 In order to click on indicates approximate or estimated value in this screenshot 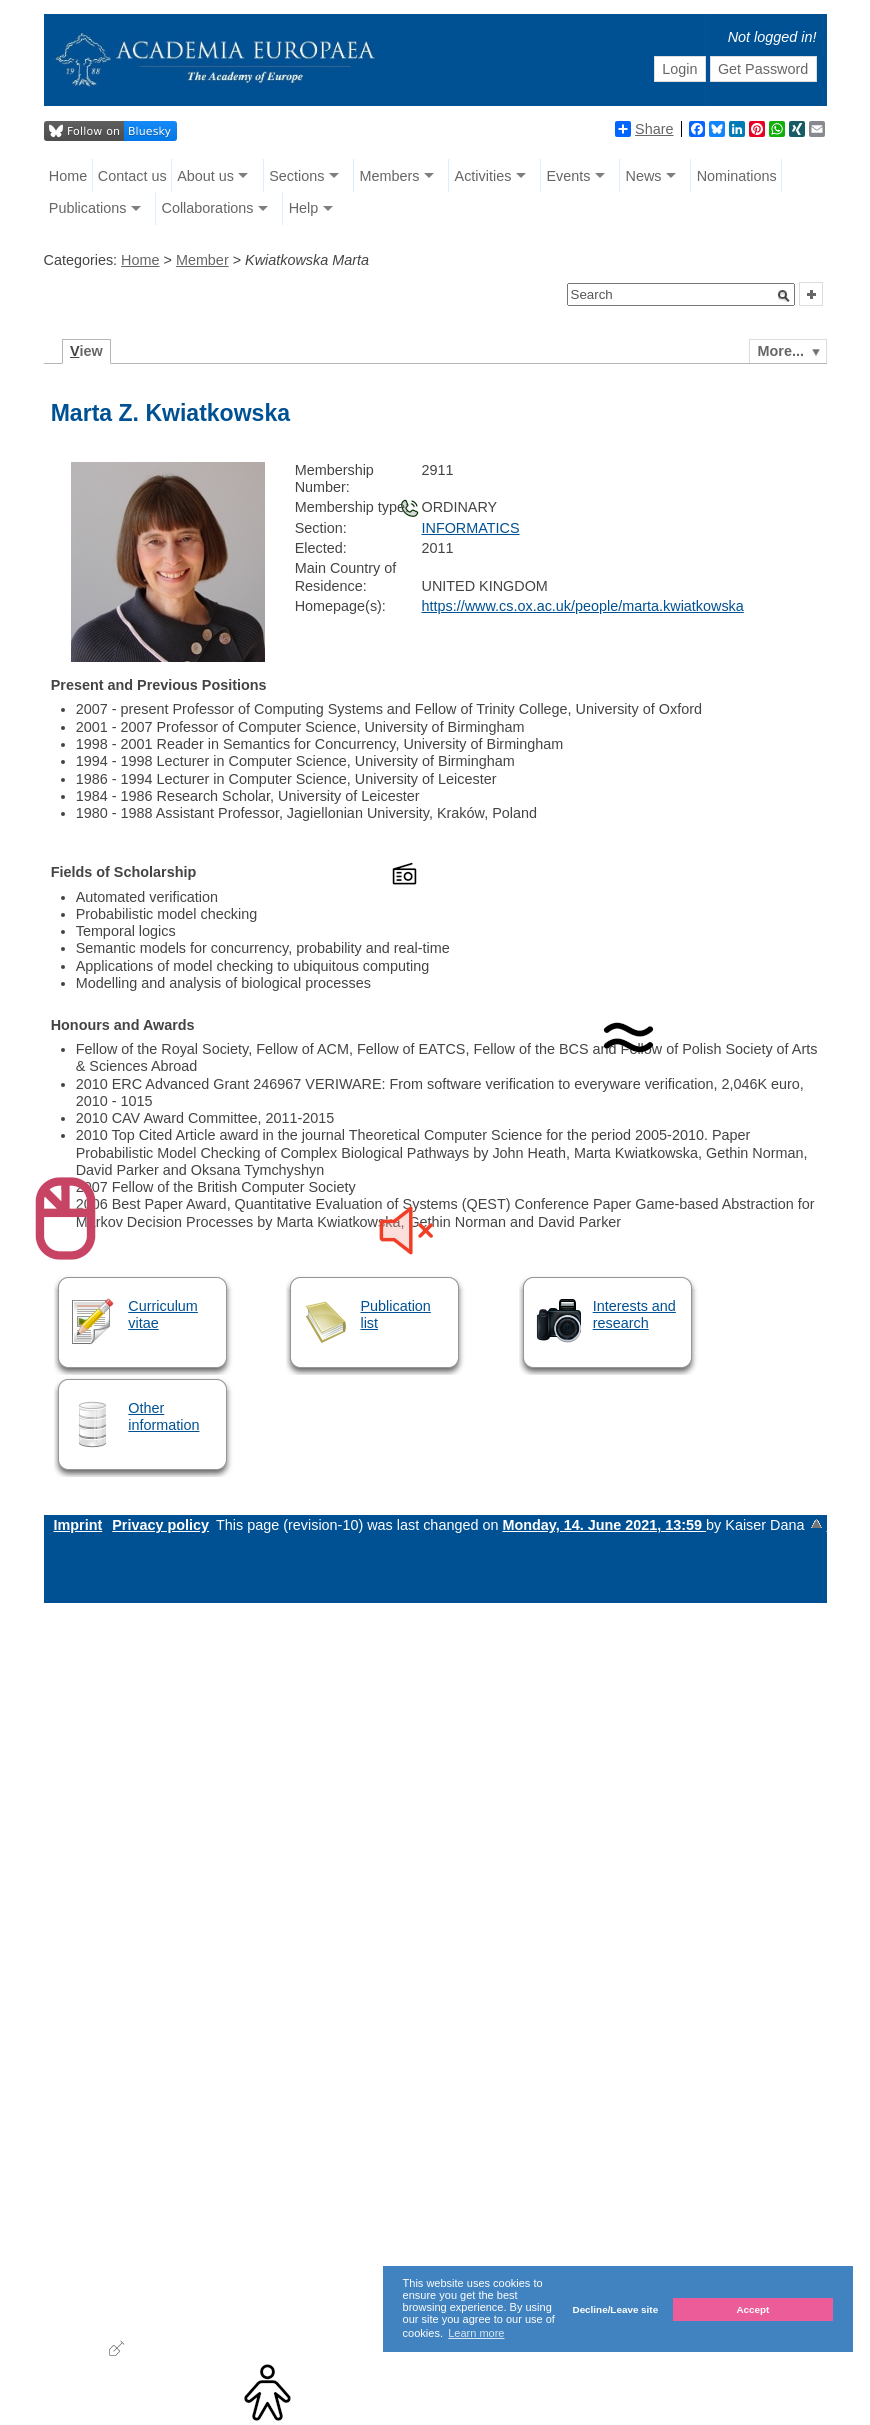, I will do `click(628, 1037)`.